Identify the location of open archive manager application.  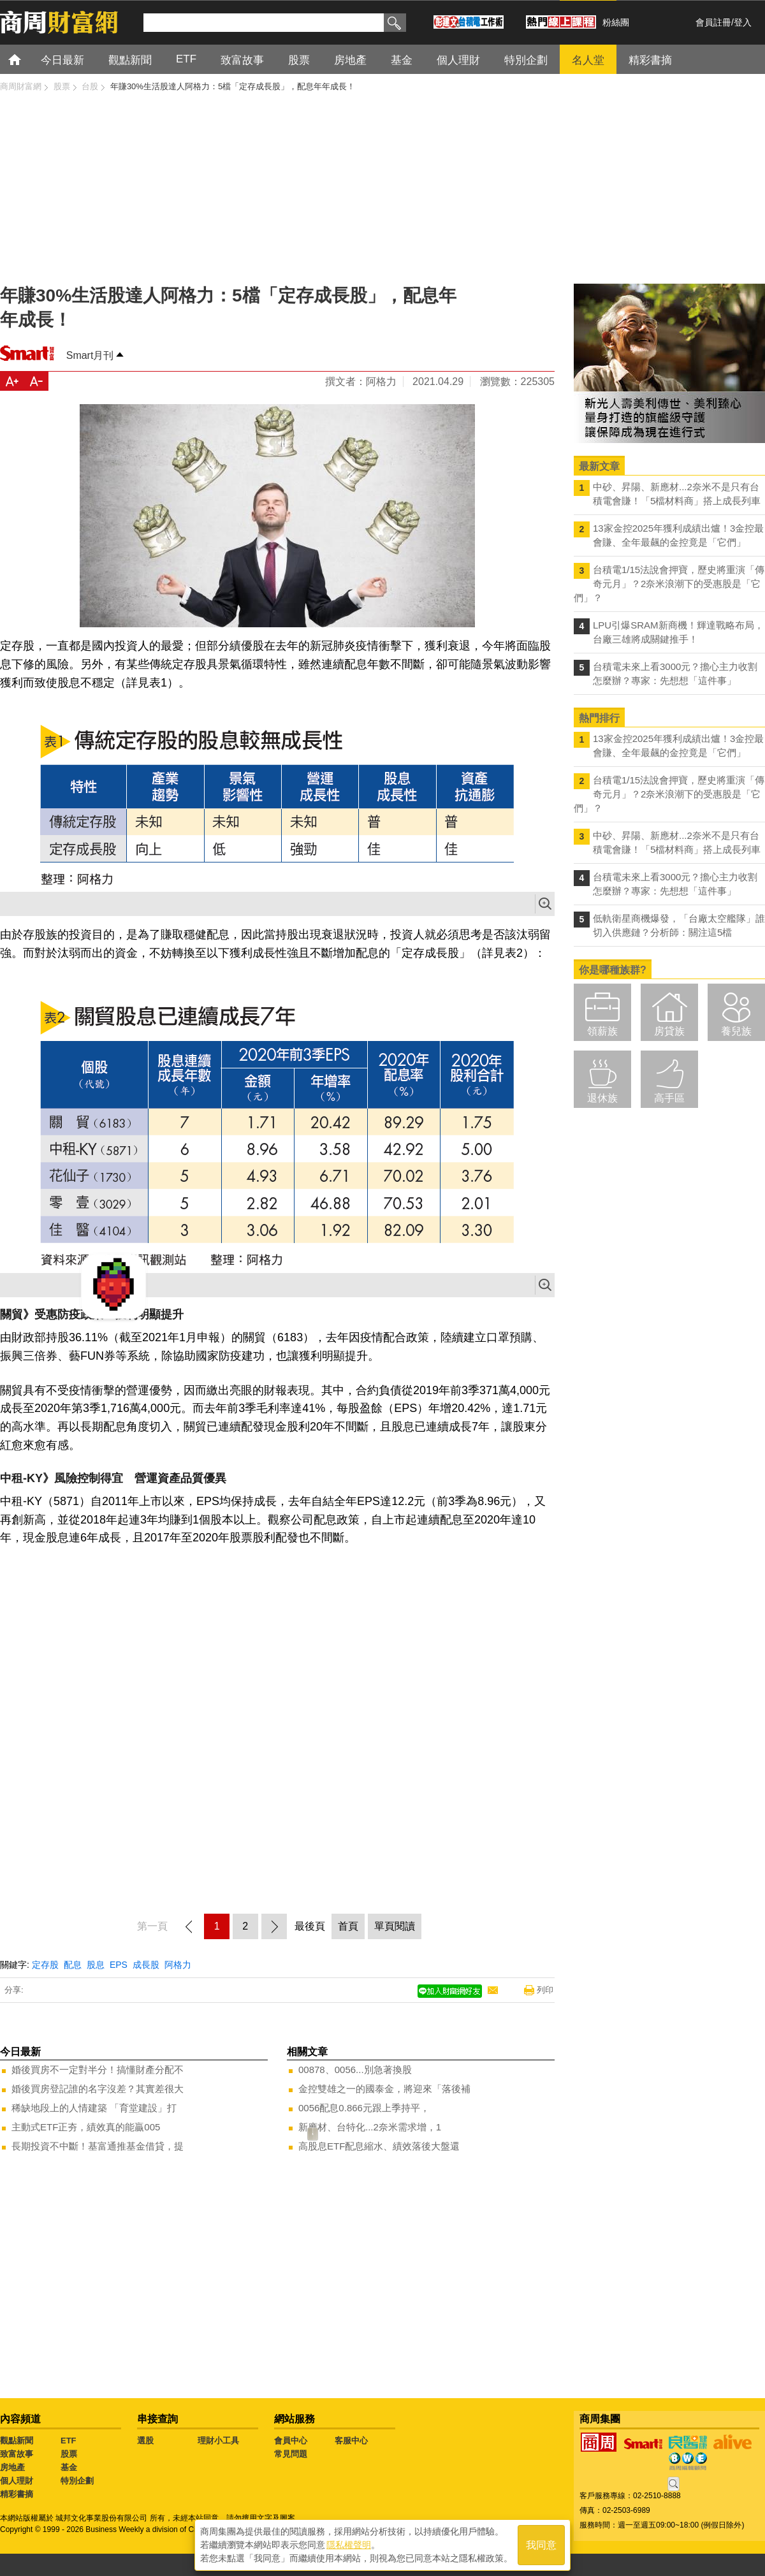
(312, 2134).